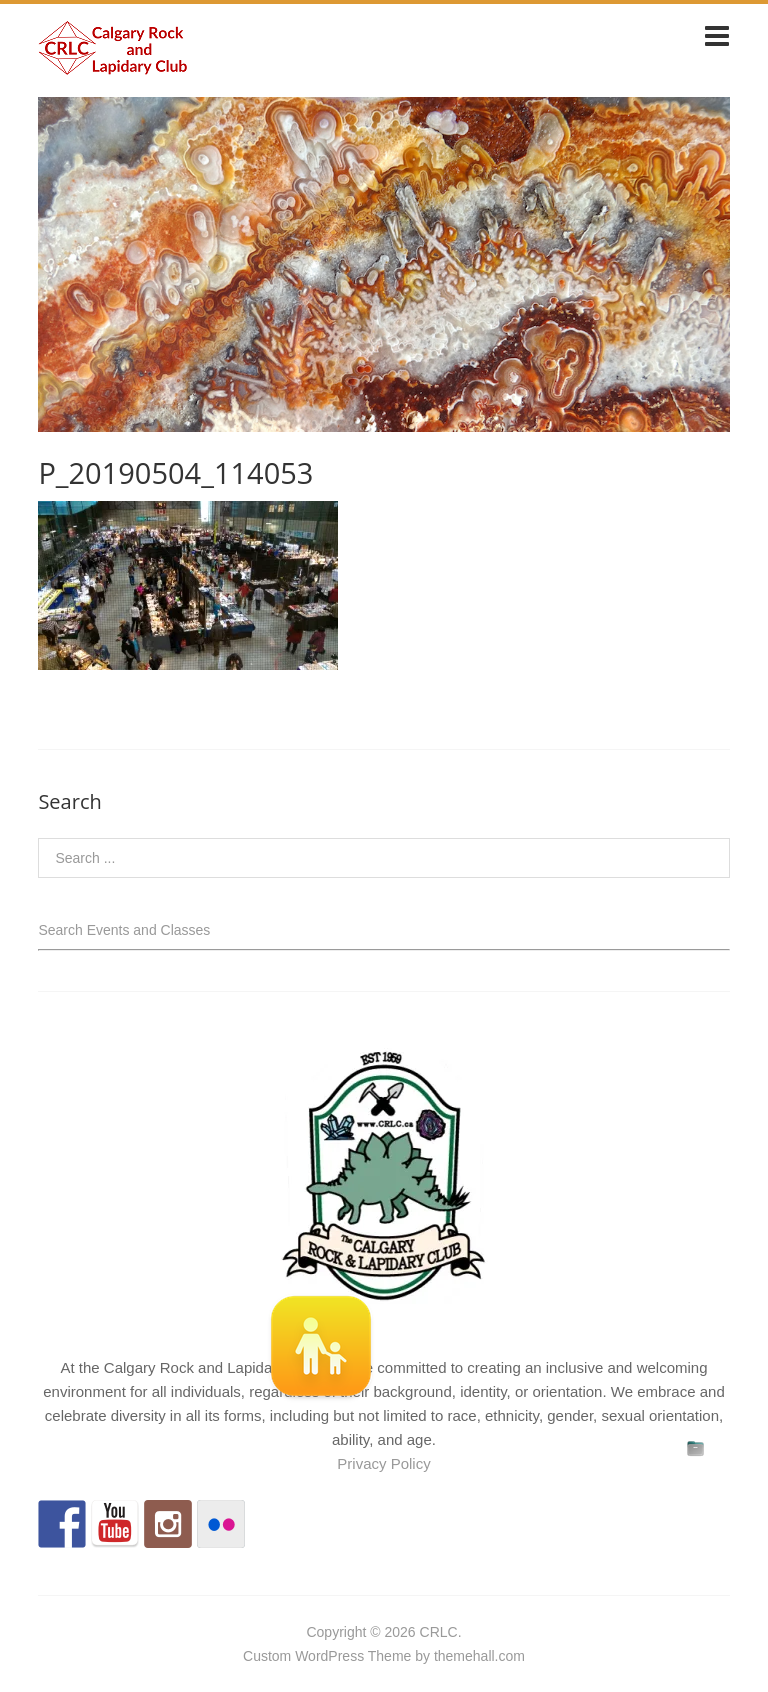 This screenshot has width=768, height=1692. What do you see at coordinates (695, 1448) in the screenshot?
I see `open the file manager application` at bounding box center [695, 1448].